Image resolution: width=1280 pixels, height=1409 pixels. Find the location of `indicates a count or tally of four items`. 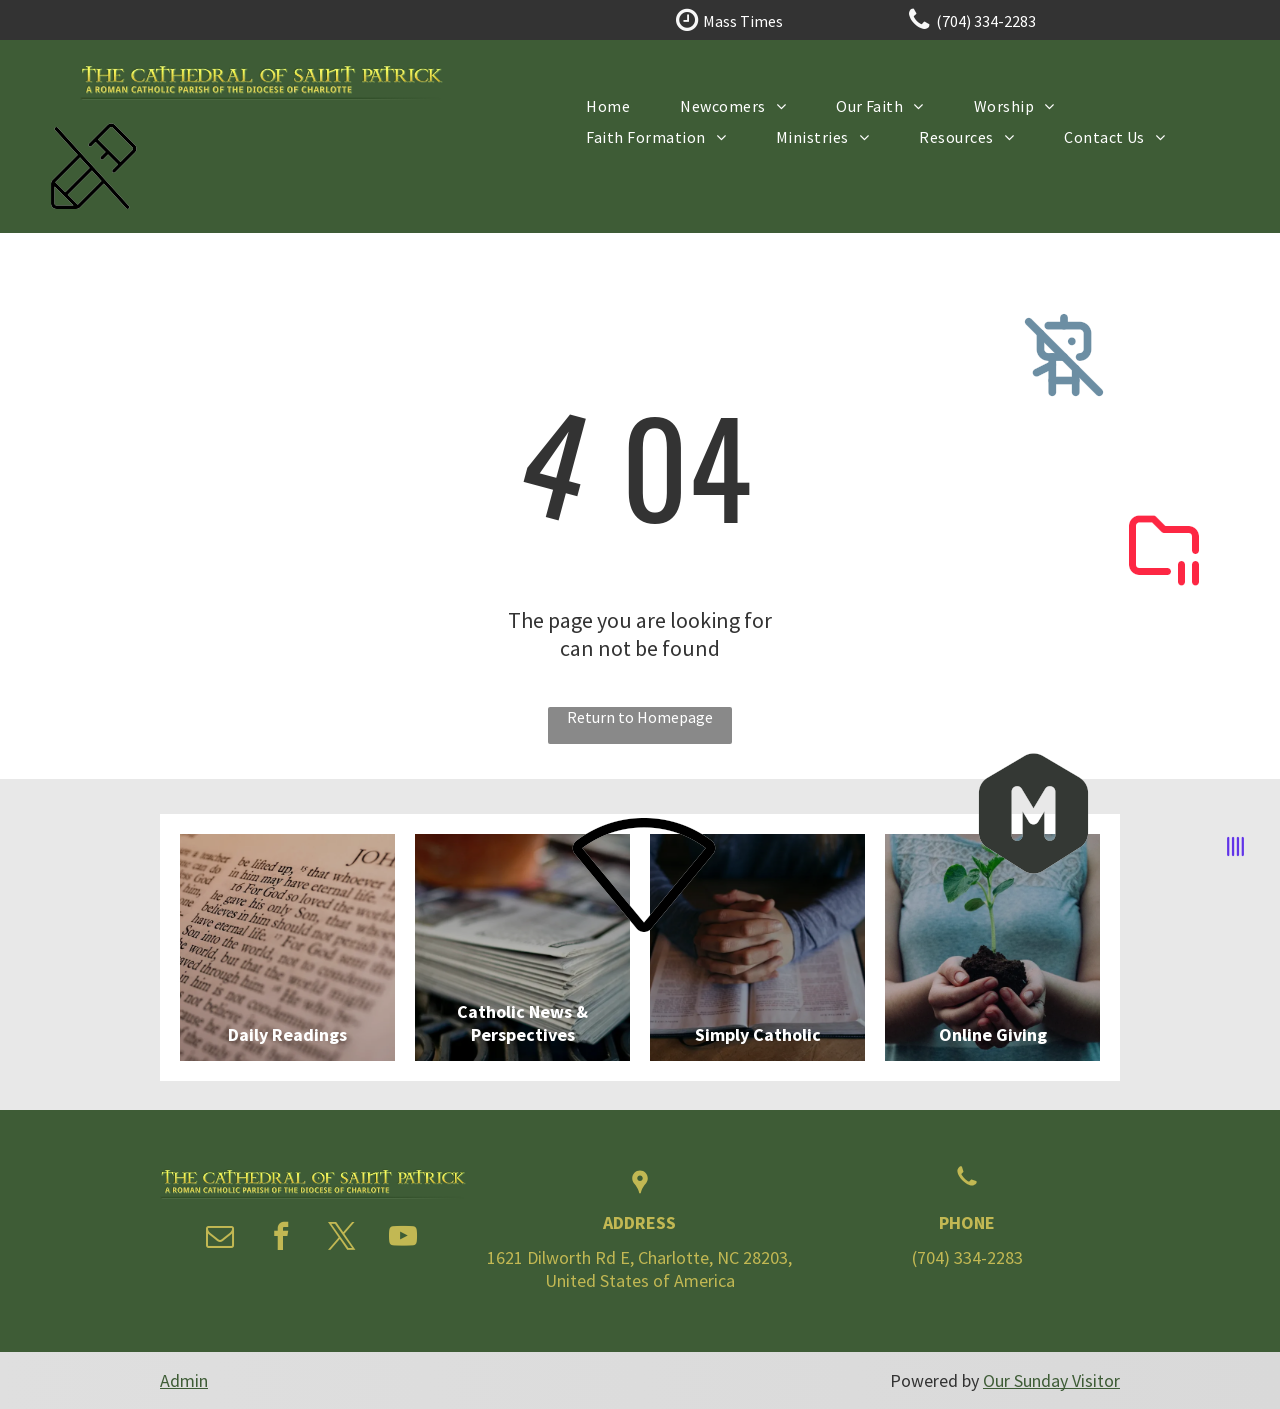

indicates a count or tally of four items is located at coordinates (1235, 846).